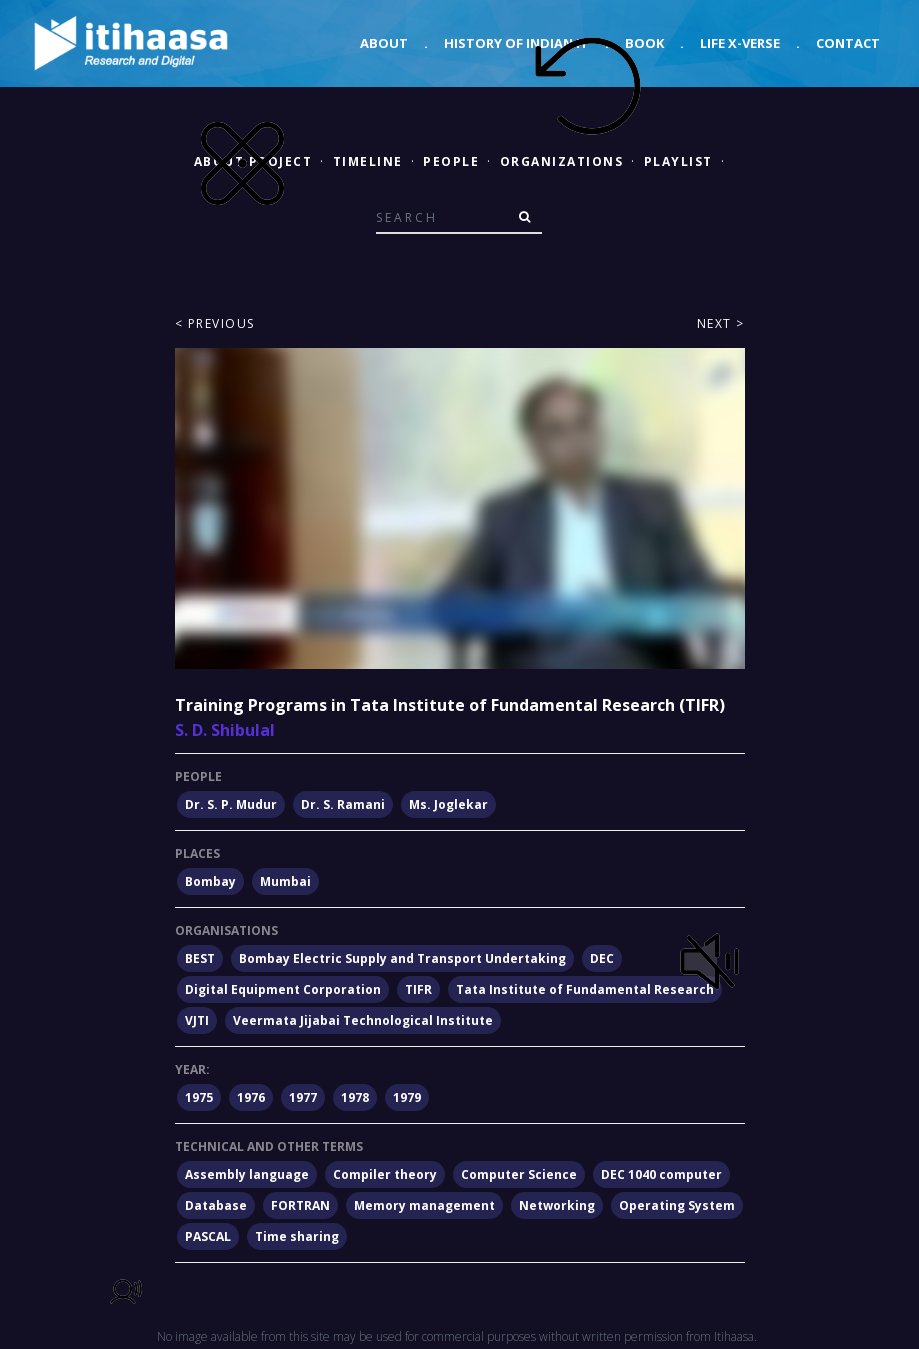  Describe the element at coordinates (592, 86) in the screenshot. I see `undo the last action` at that location.